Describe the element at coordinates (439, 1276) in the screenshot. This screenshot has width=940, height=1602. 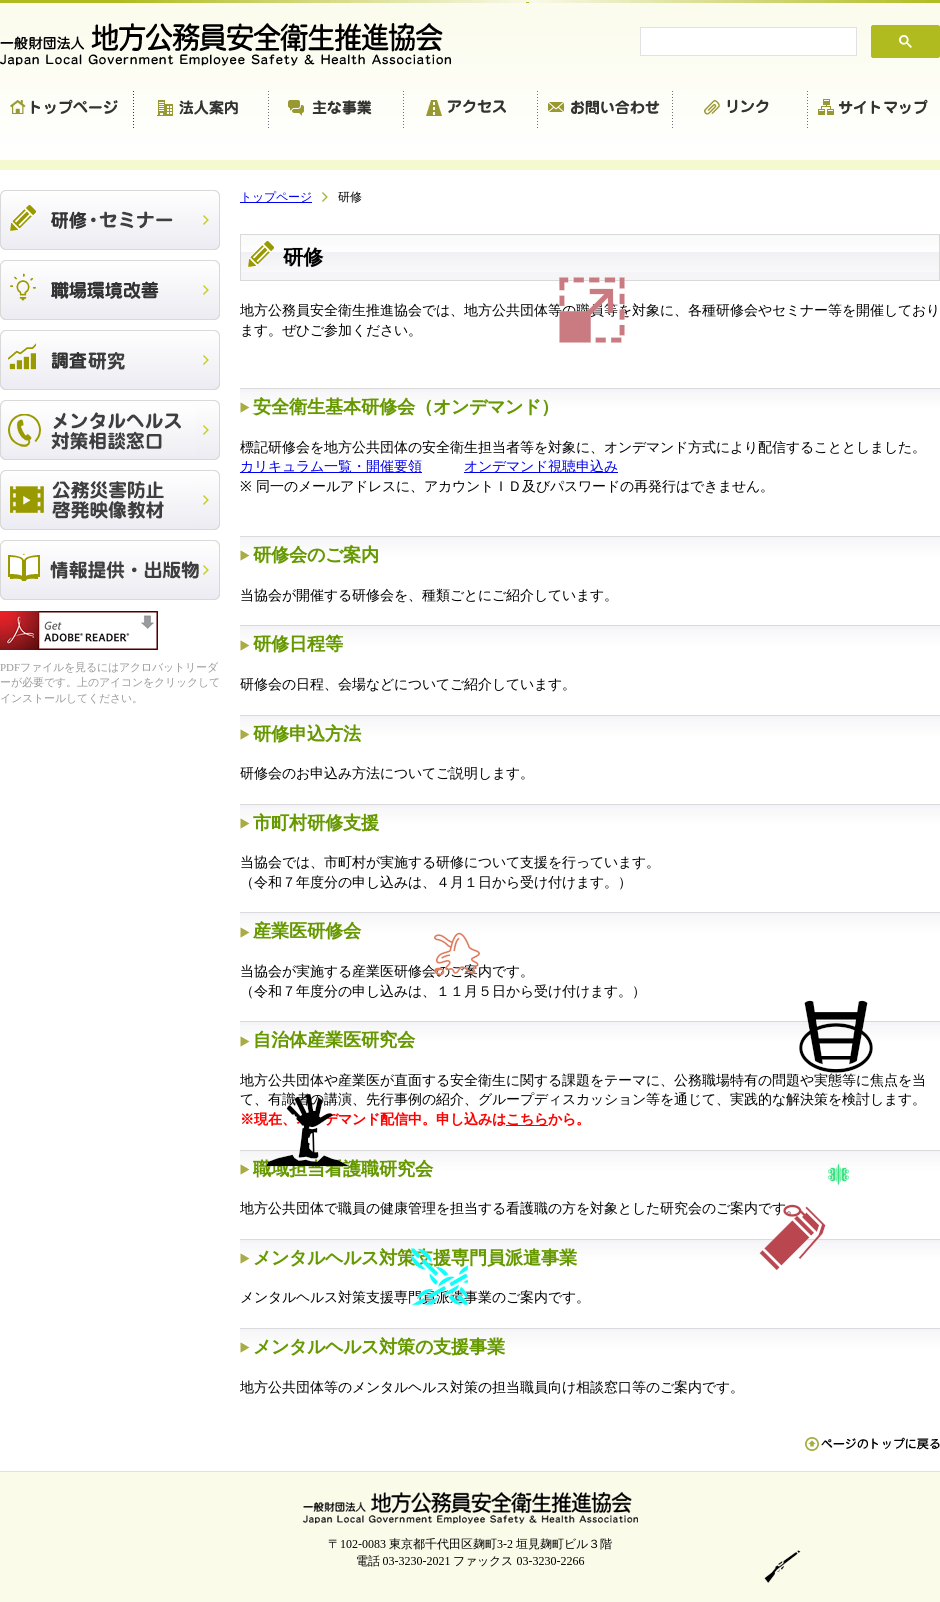
I see `indicates a linked or connected status` at that location.